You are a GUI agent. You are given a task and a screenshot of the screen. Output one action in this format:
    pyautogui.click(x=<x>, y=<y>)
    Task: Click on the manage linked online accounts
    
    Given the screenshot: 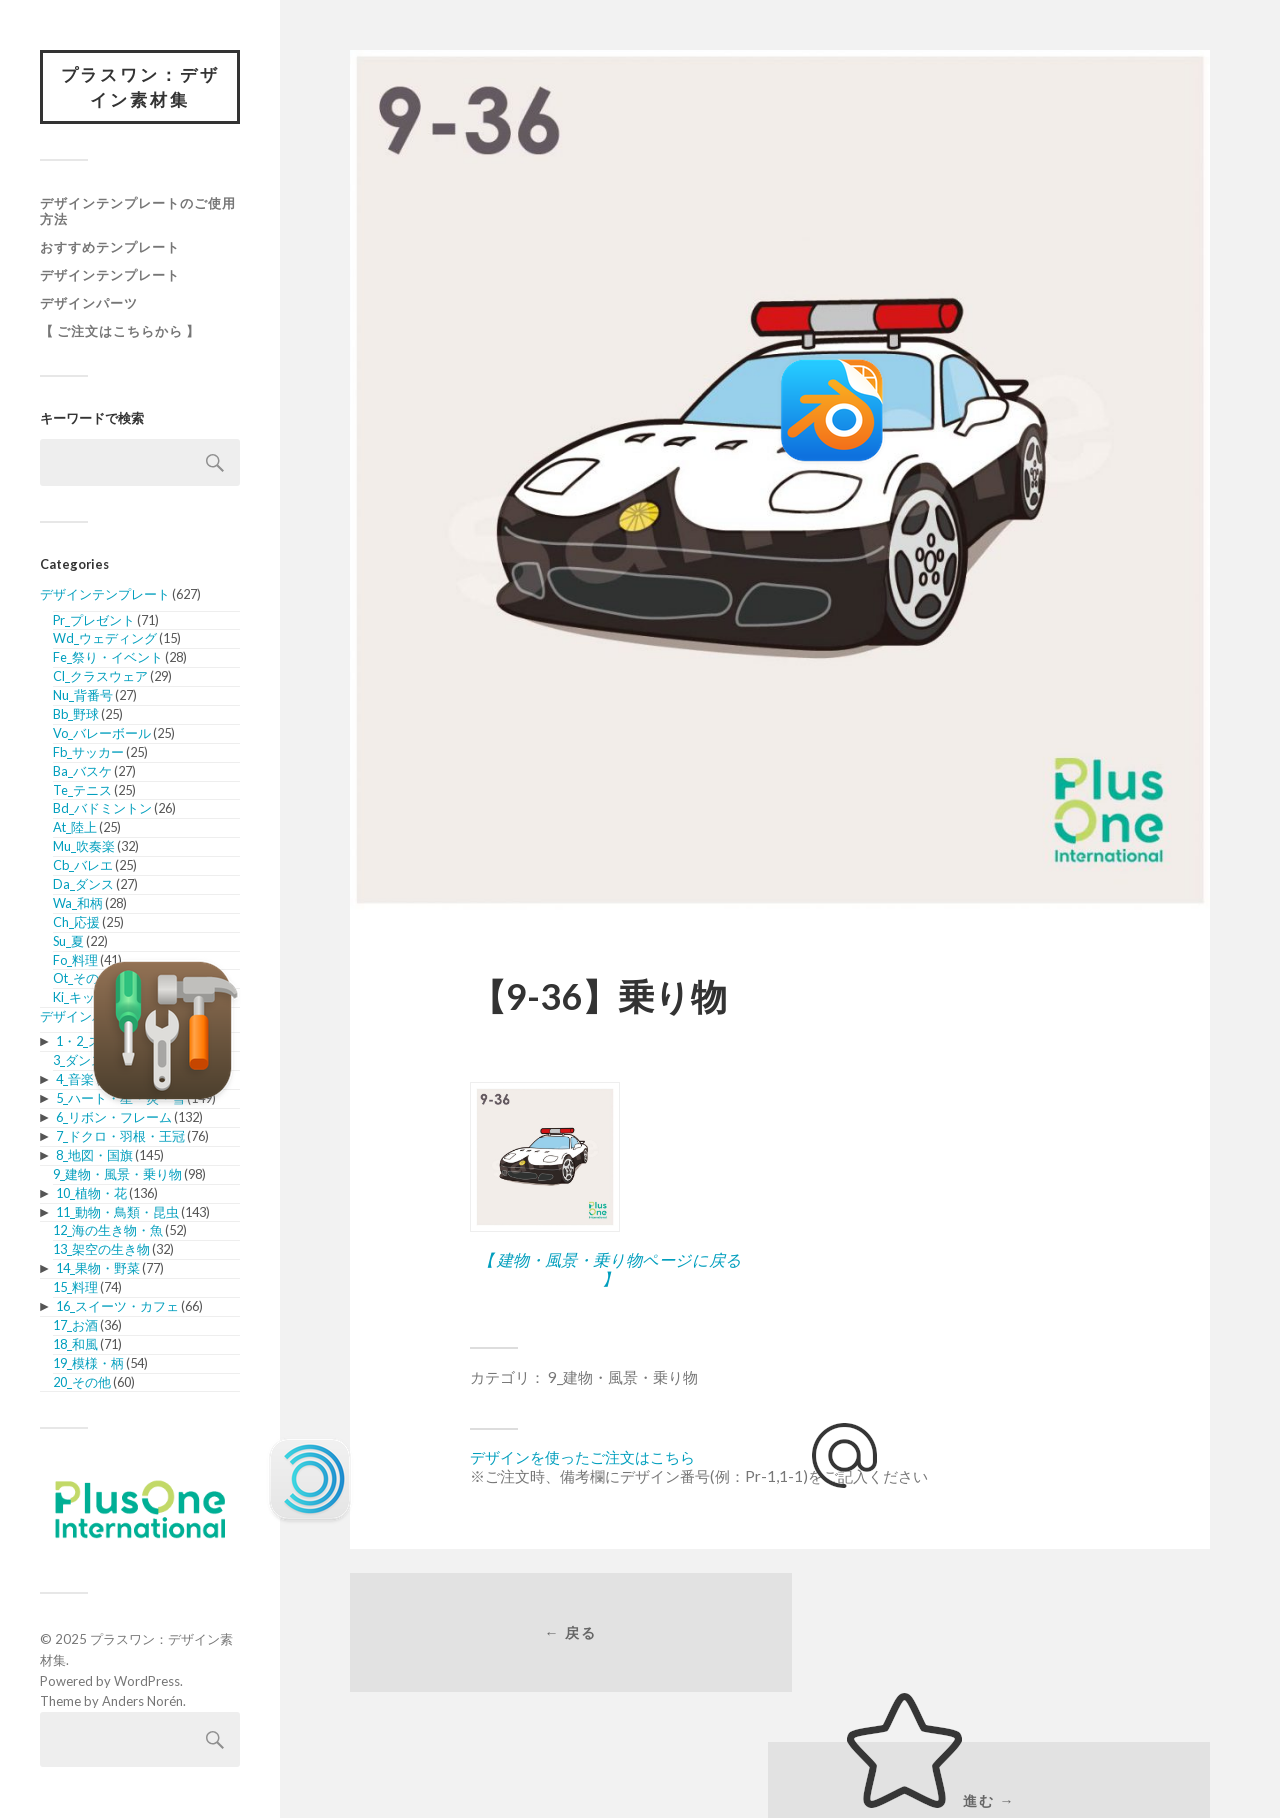 What is the action you would take?
    pyautogui.click(x=844, y=1455)
    